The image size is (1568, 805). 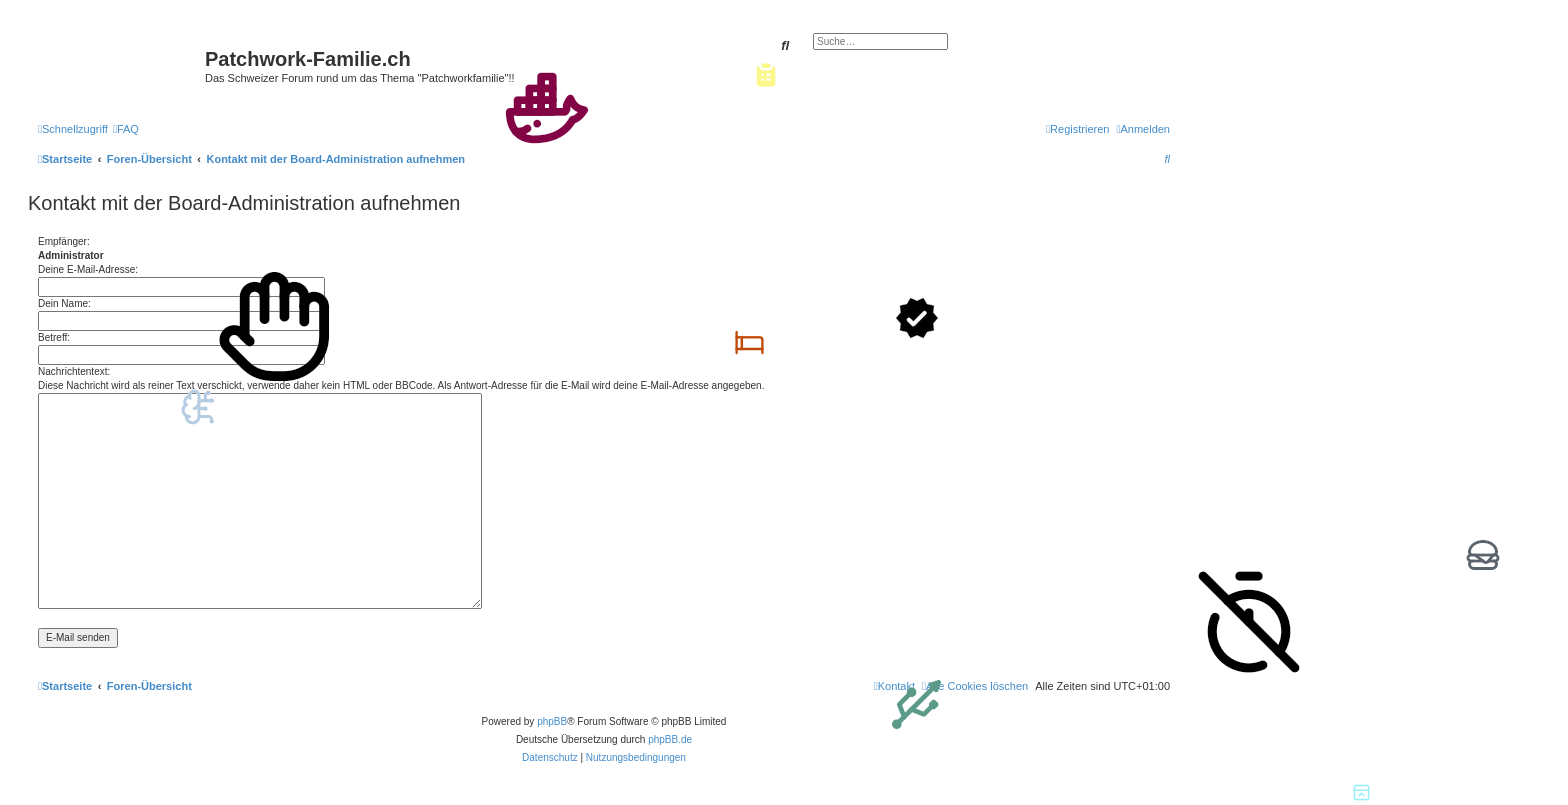 I want to click on indicates a verified account or profile, so click(x=917, y=318).